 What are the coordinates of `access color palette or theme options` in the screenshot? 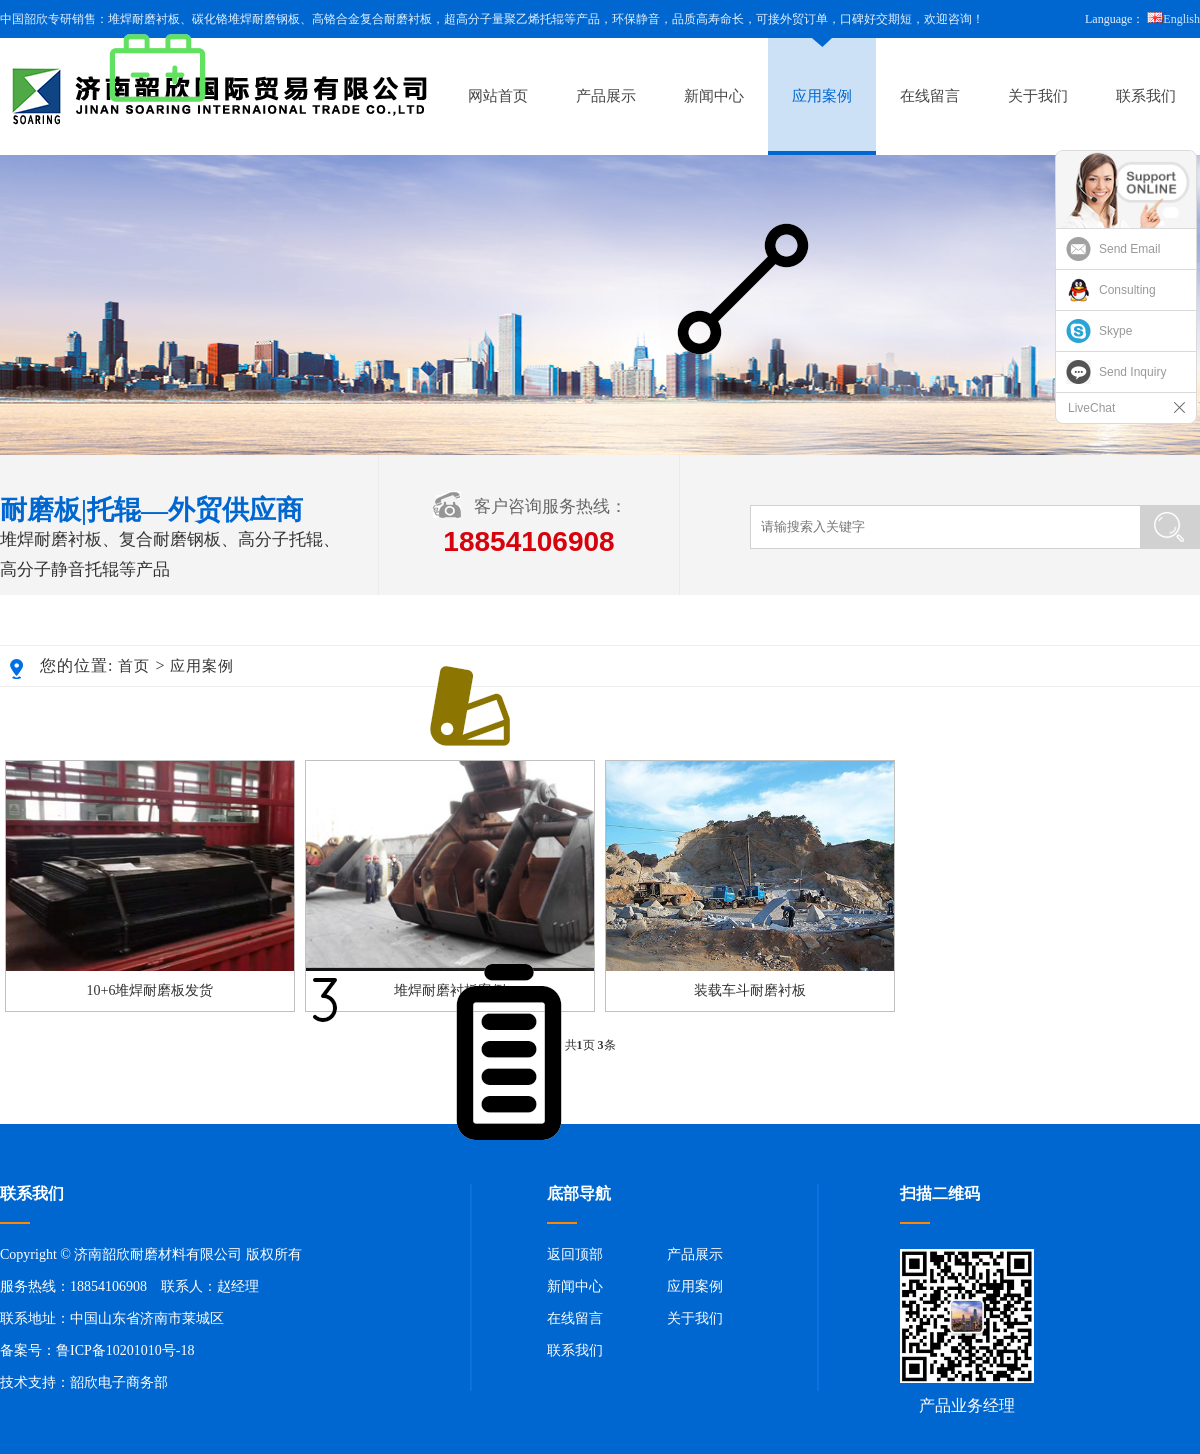 It's located at (467, 709).